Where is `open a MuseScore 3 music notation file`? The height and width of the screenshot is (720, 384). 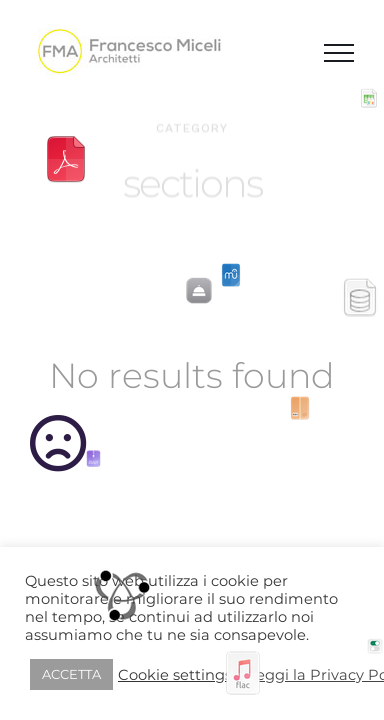 open a MuseScore 3 music notation file is located at coordinates (231, 275).